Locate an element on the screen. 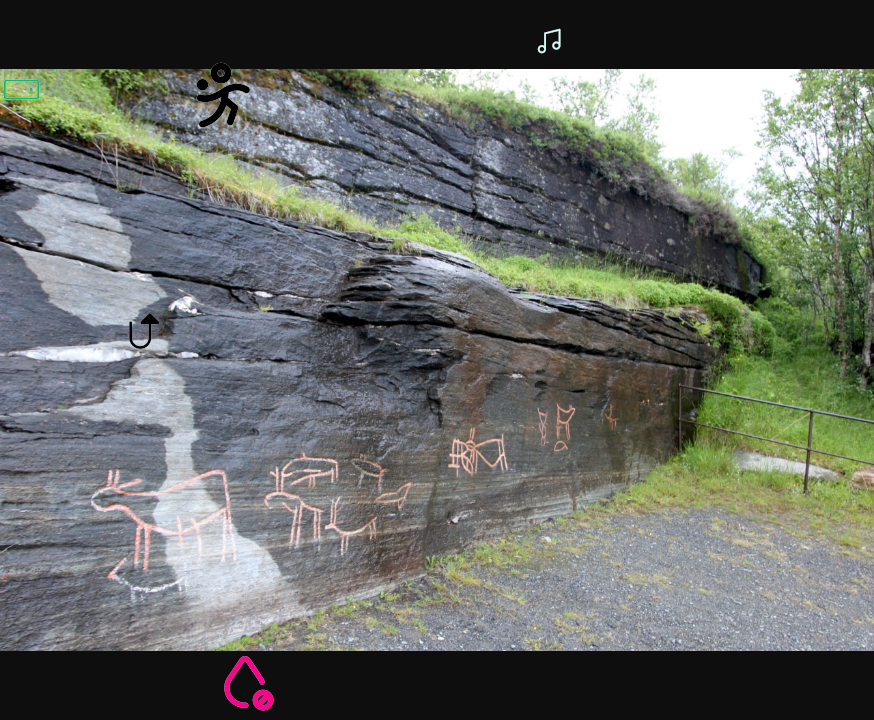 This screenshot has height=720, width=874. access throwing or toss-related sports activities is located at coordinates (221, 94).